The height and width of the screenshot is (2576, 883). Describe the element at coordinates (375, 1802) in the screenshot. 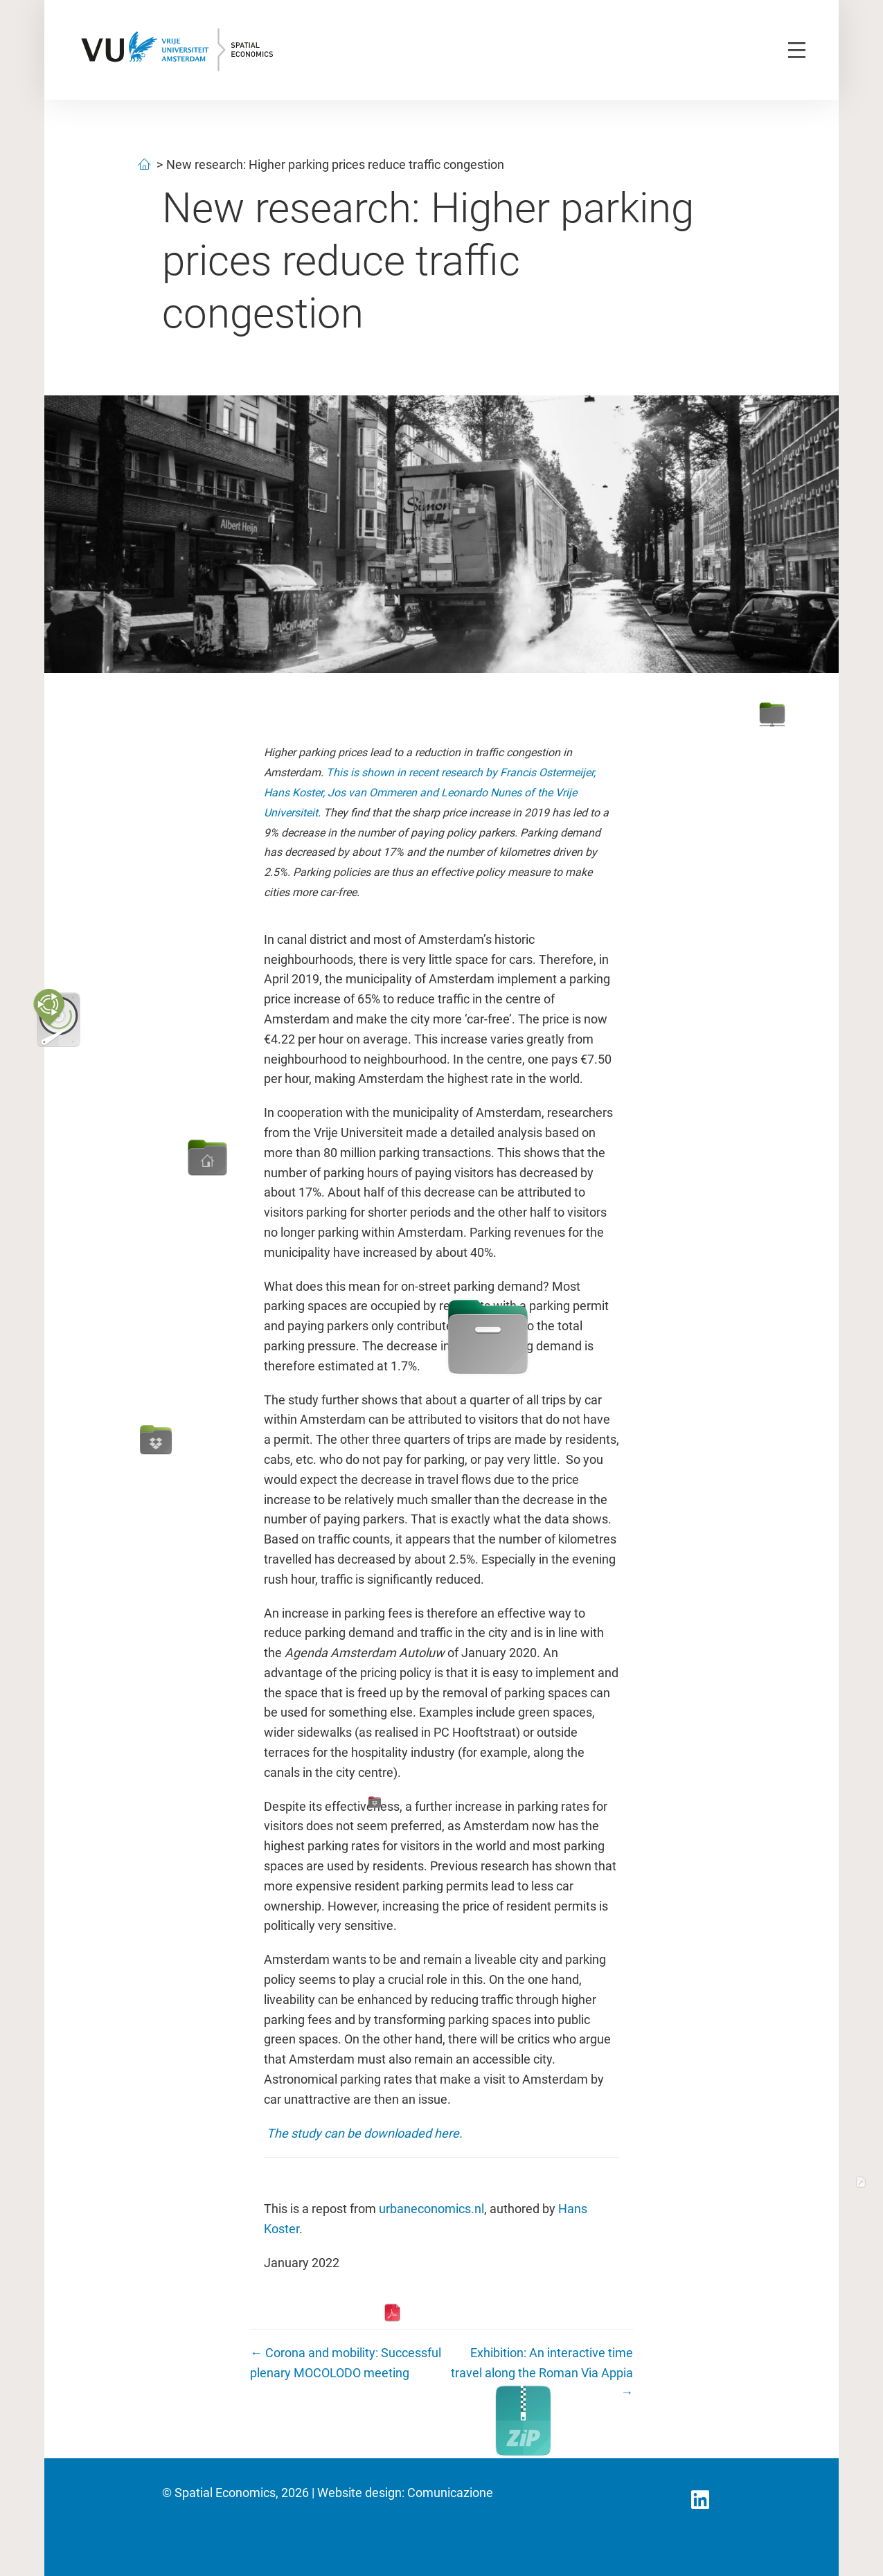

I see `open your dropbox folder` at that location.